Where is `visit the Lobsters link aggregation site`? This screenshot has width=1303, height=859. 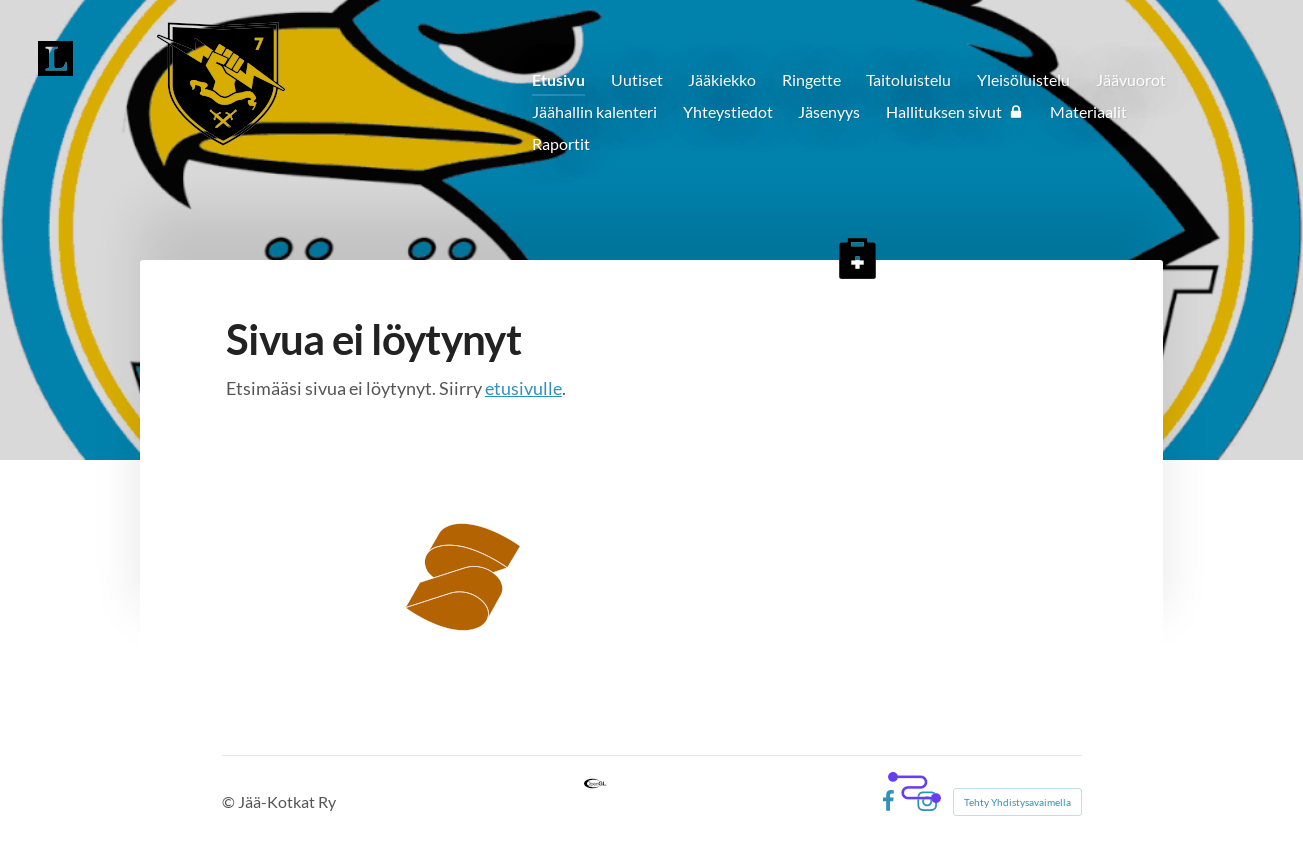
visit the Lobsters link aggregation site is located at coordinates (55, 58).